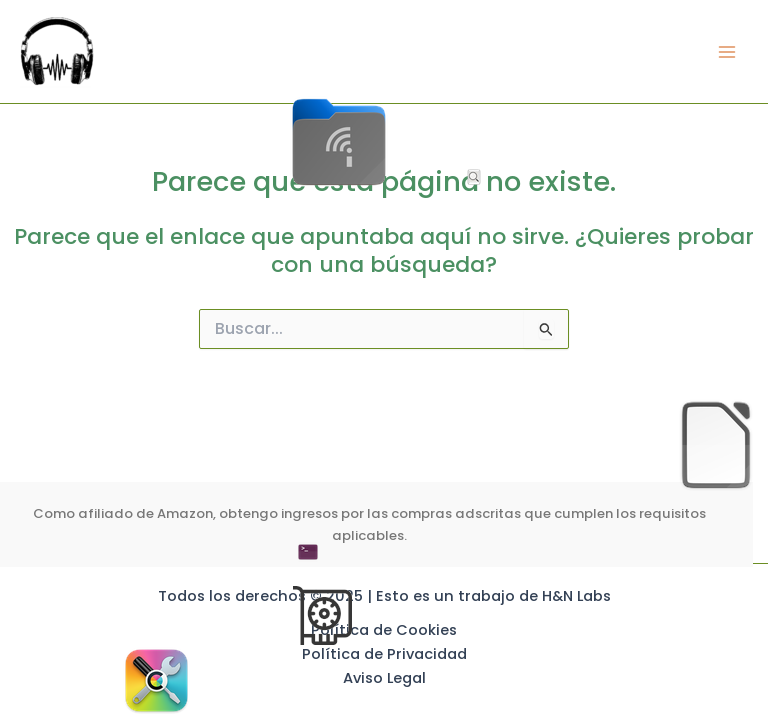 This screenshot has height=720, width=768. I want to click on view graphics card information, so click(322, 615).